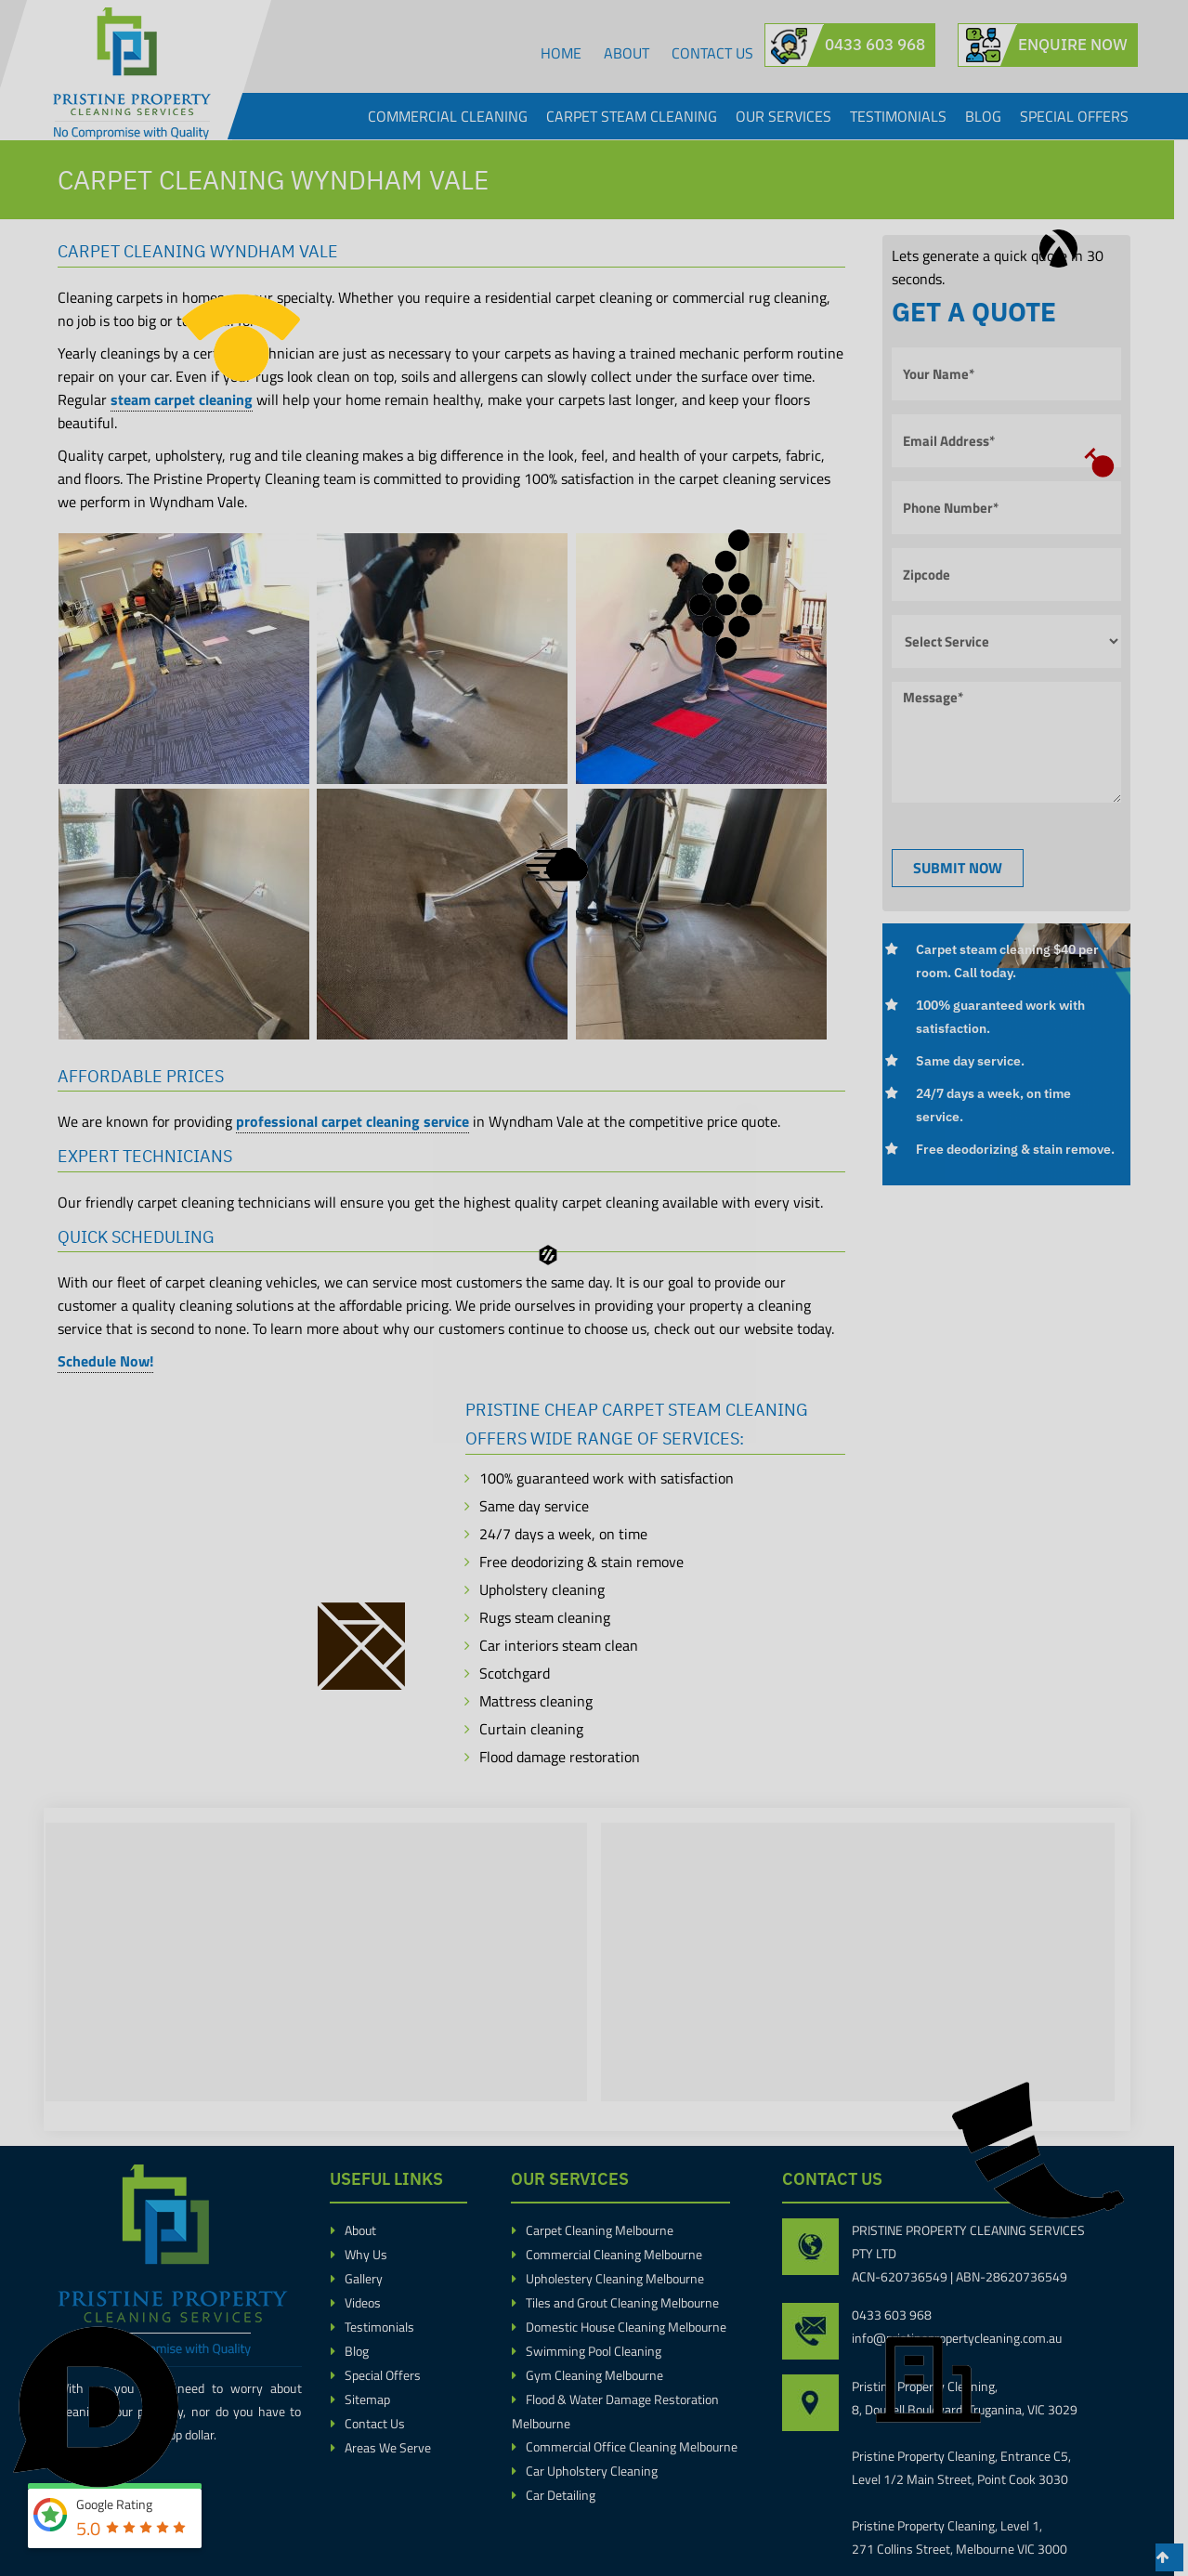 This screenshot has width=1188, height=2576. Describe the element at coordinates (725, 594) in the screenshot. I see `open the Vivino wine app` at that location.